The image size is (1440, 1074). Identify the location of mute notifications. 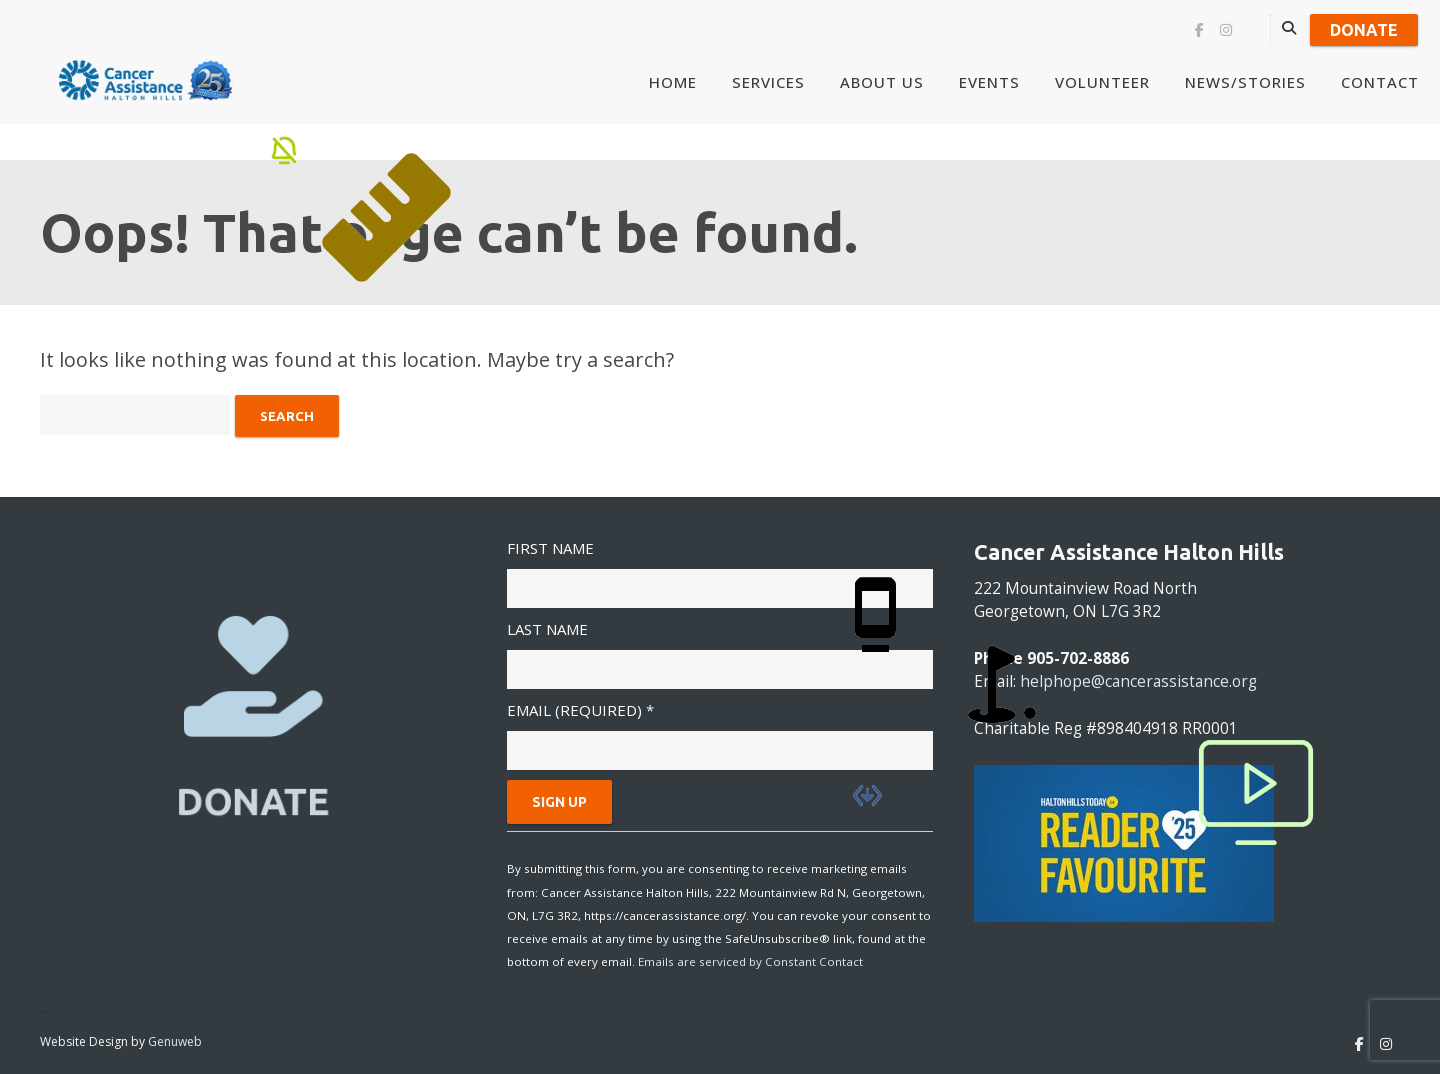
(284, 150).